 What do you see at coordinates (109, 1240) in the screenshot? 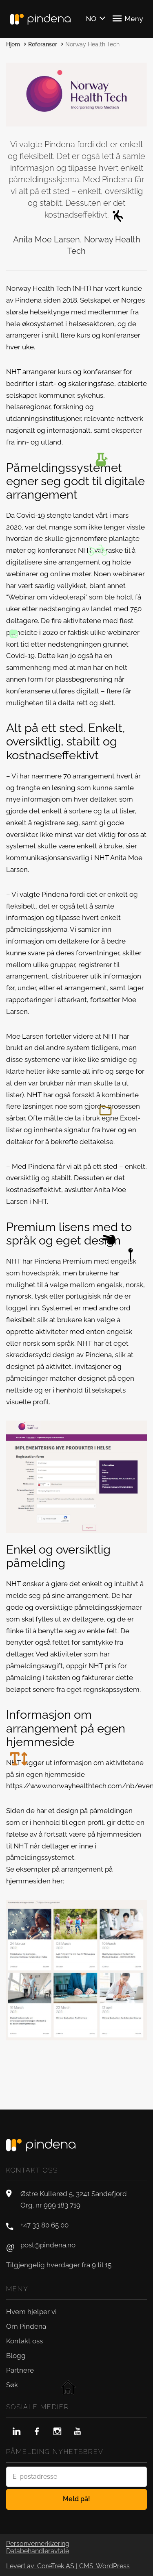
I see `select scissors in rock-paper-scissors game` at bounding box center [109, 1240].